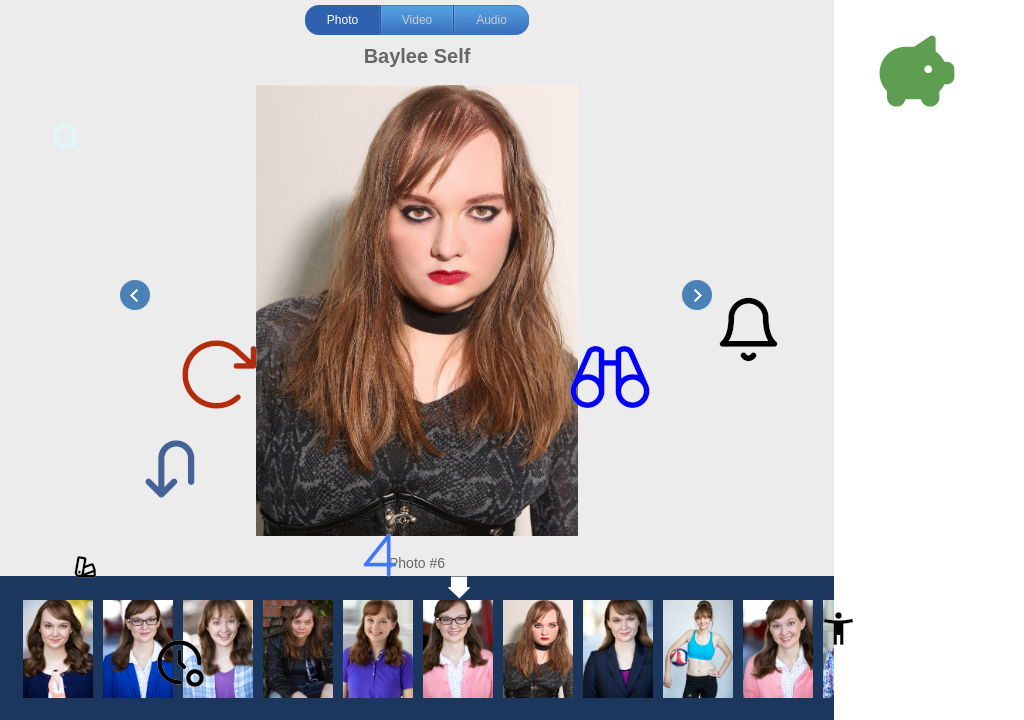  Describe the element at coordinates (67, 138) in the screenshot. I see `search for messages, users, or content` at that location.